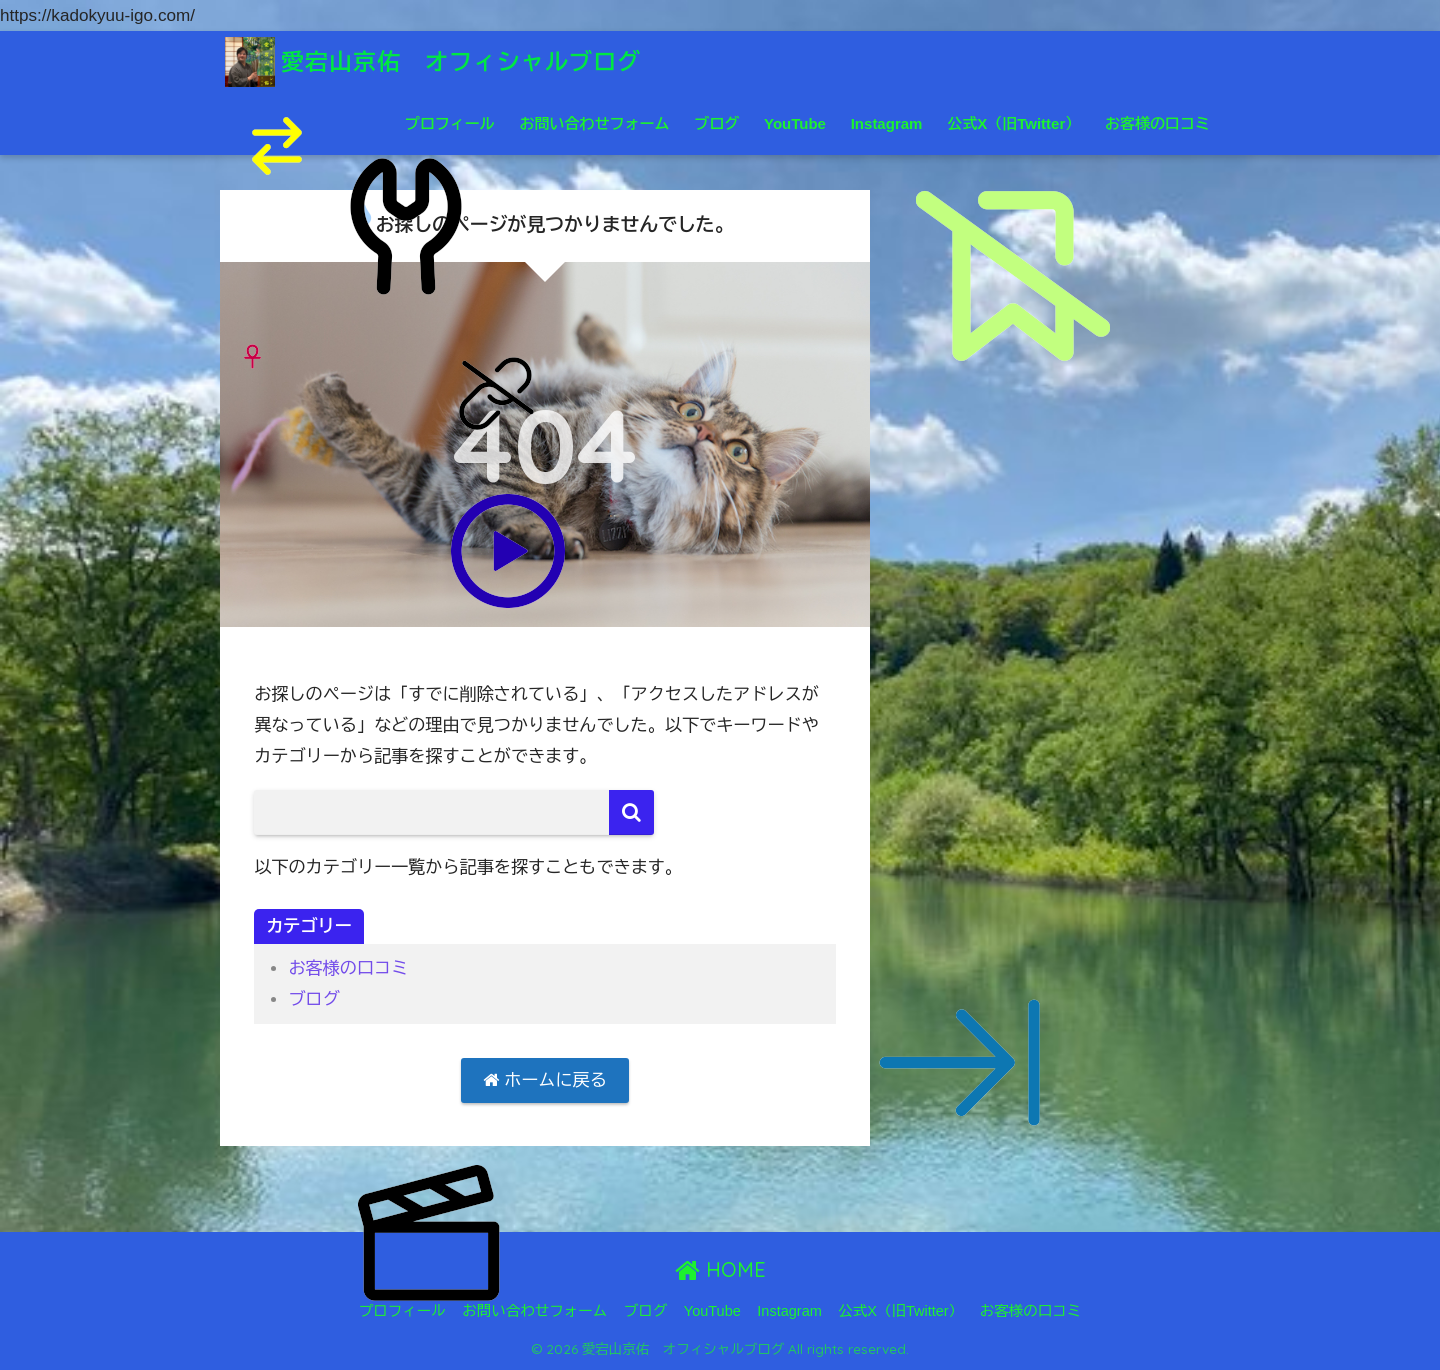  What do you see at coordinates (963, 1064) in the screenshot?
I see `move content to the next tab stop` at bounding box center [963, 1064].